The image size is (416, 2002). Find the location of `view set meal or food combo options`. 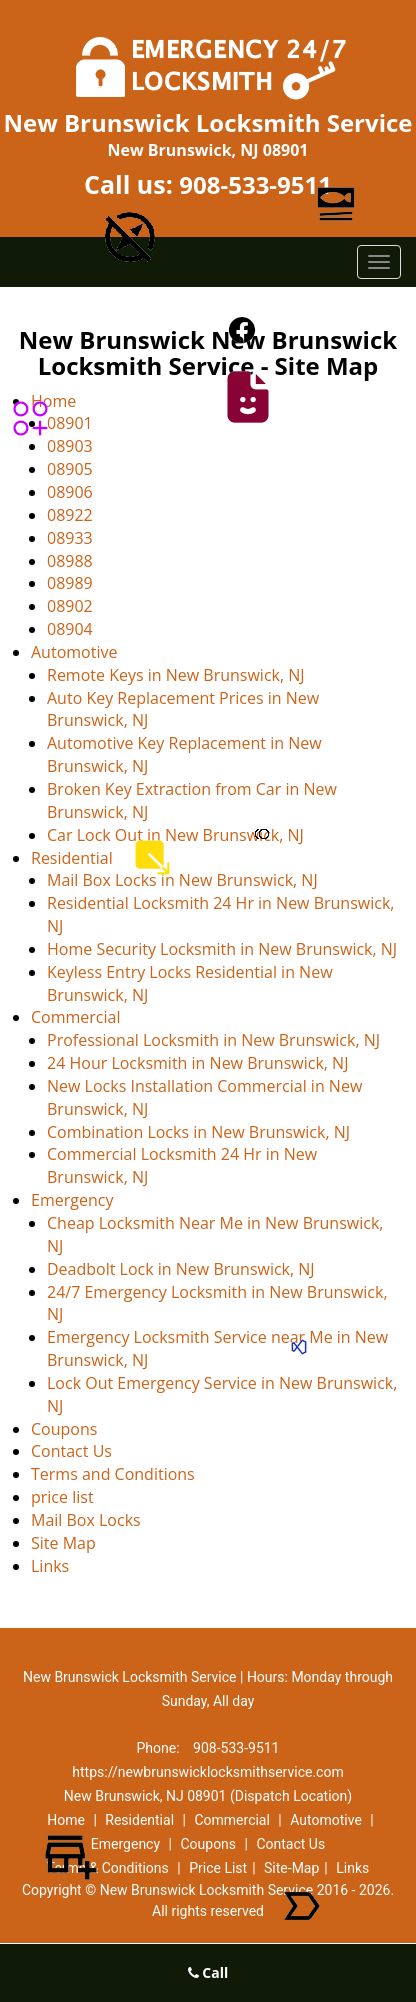

view set meal or food combo options is located at coordinates (336, 204).